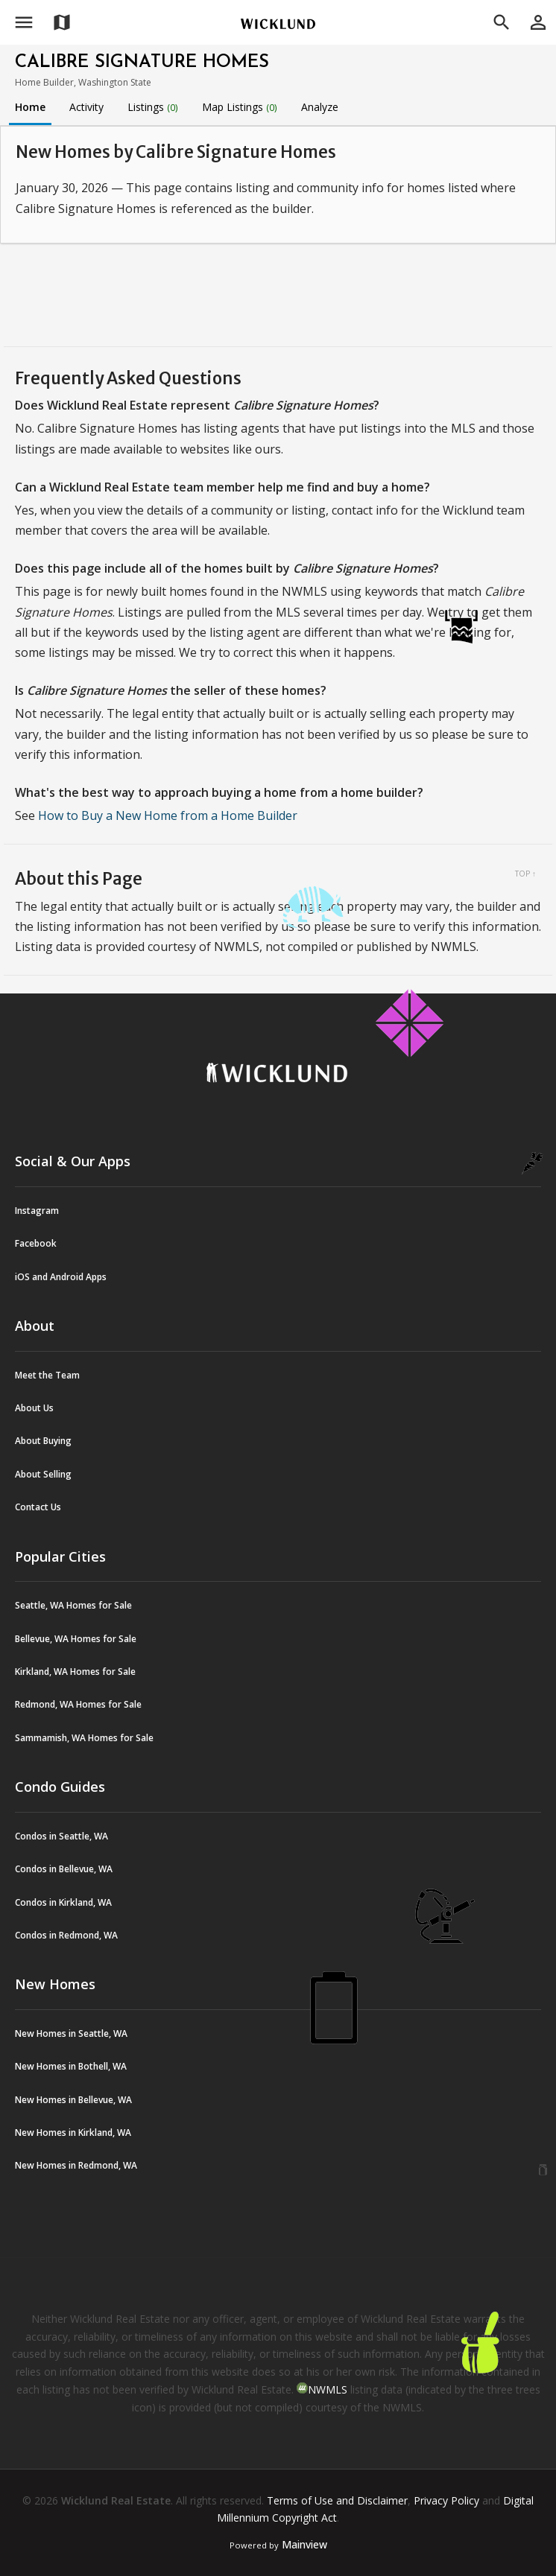 Image resolution: width=556 pixels, height=2576 pixels. Describe the element at coordinates (409, 1023) in the screenshot. I see `toggle grid or quadrant view` at that location.